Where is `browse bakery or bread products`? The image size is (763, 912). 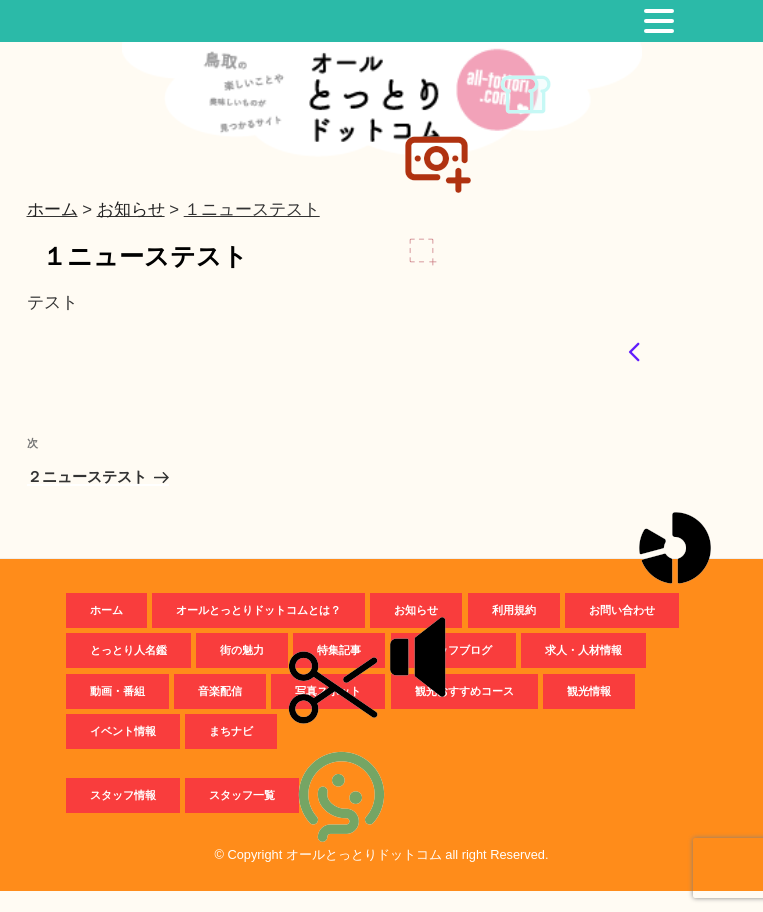 browse bakery or bread products is located at coordinates (526, 94).